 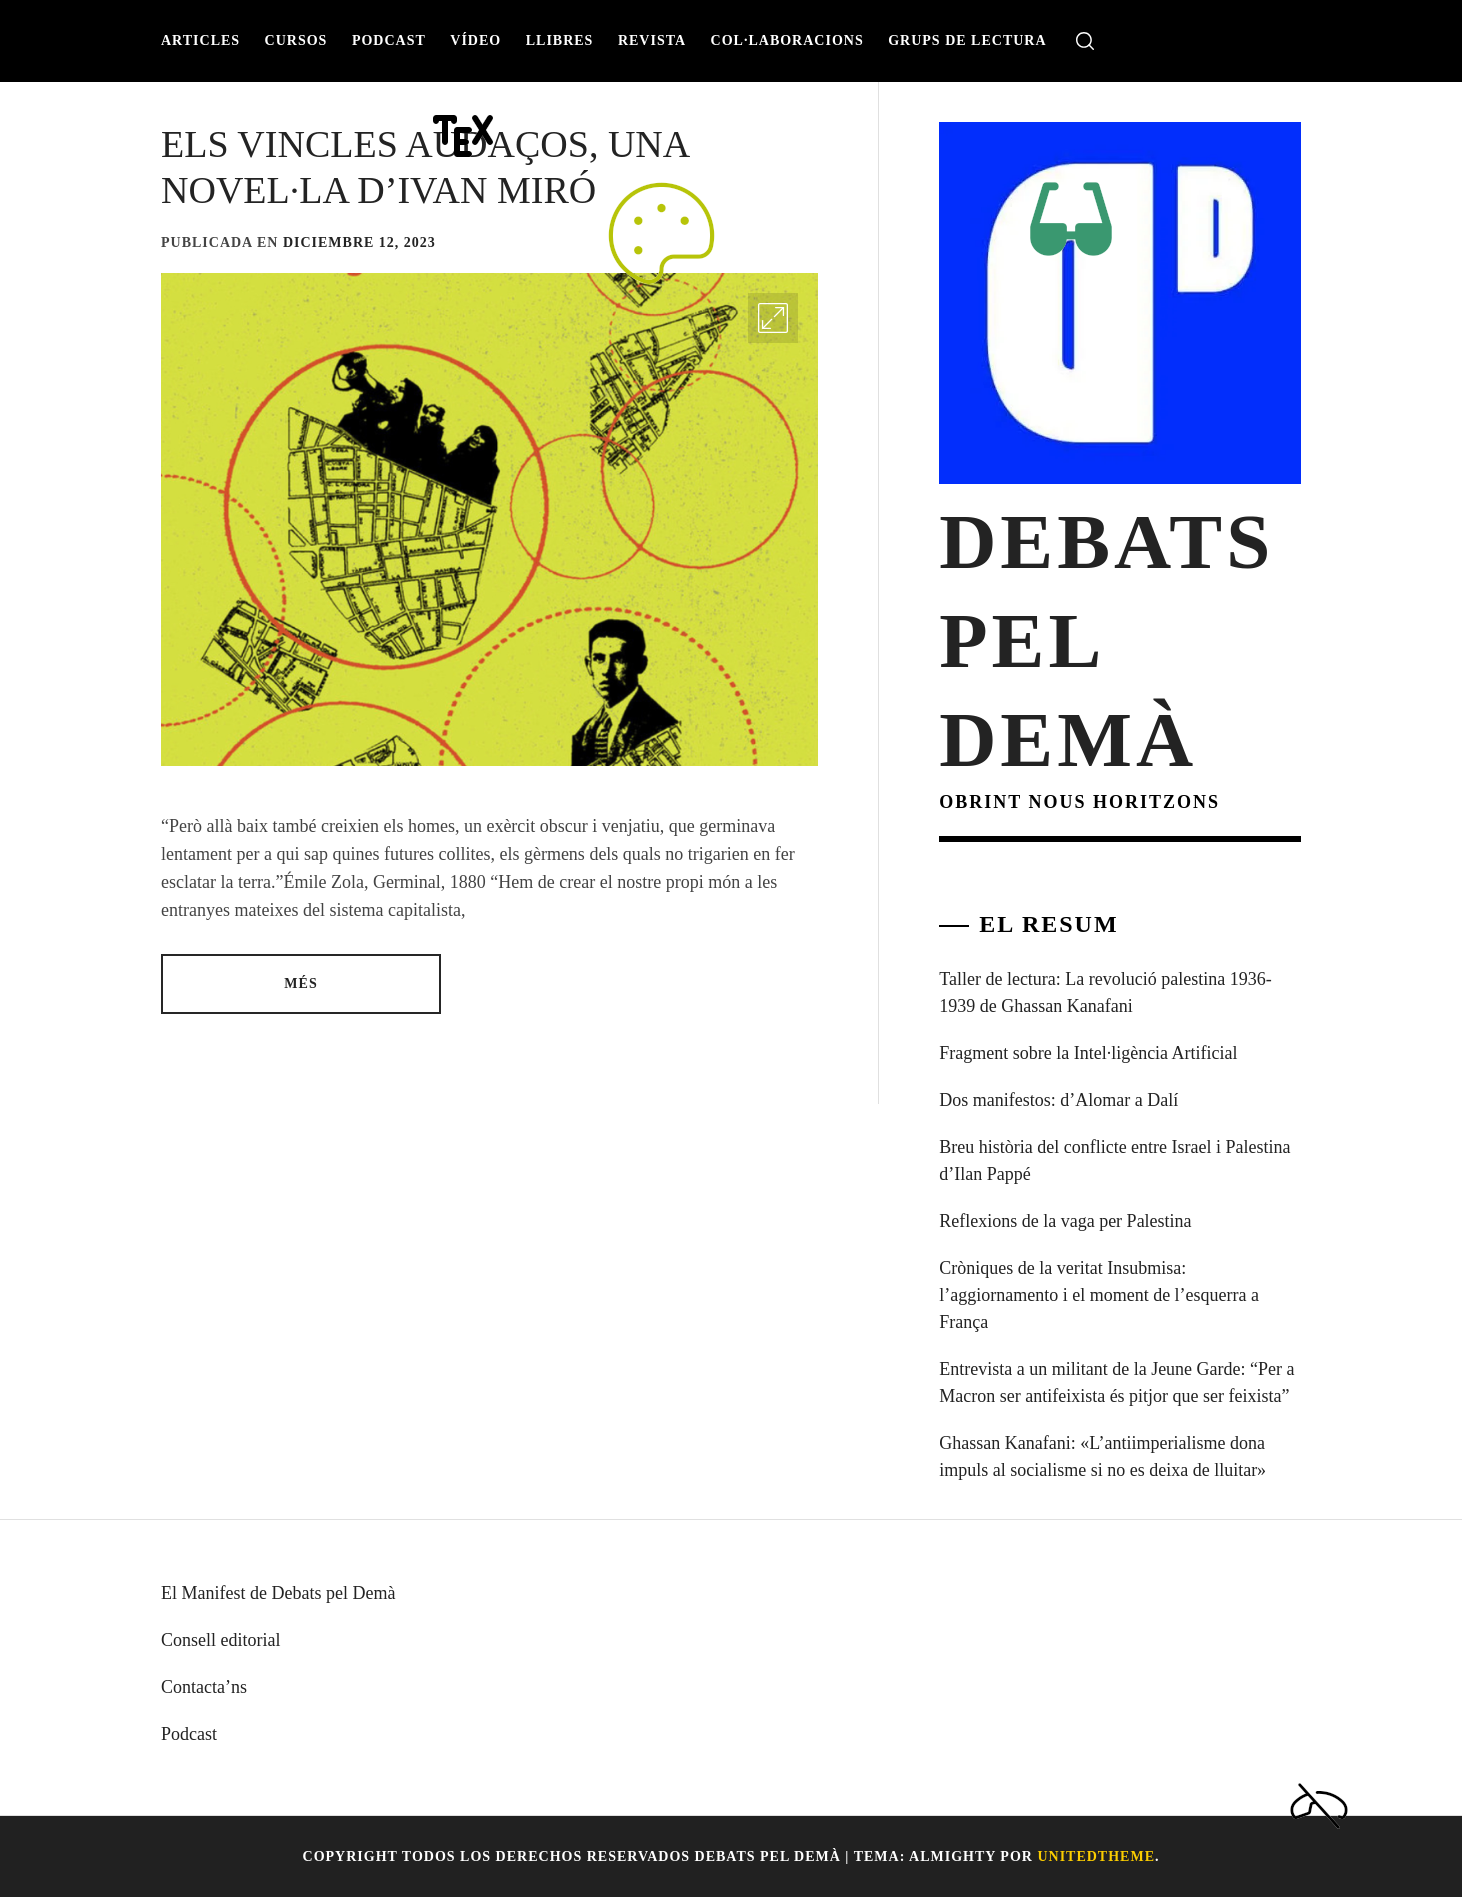 What do you see at coordinates (1071, 219) in the screenshot?
I see `enable reading mode` at bounding box center [1071, 219].